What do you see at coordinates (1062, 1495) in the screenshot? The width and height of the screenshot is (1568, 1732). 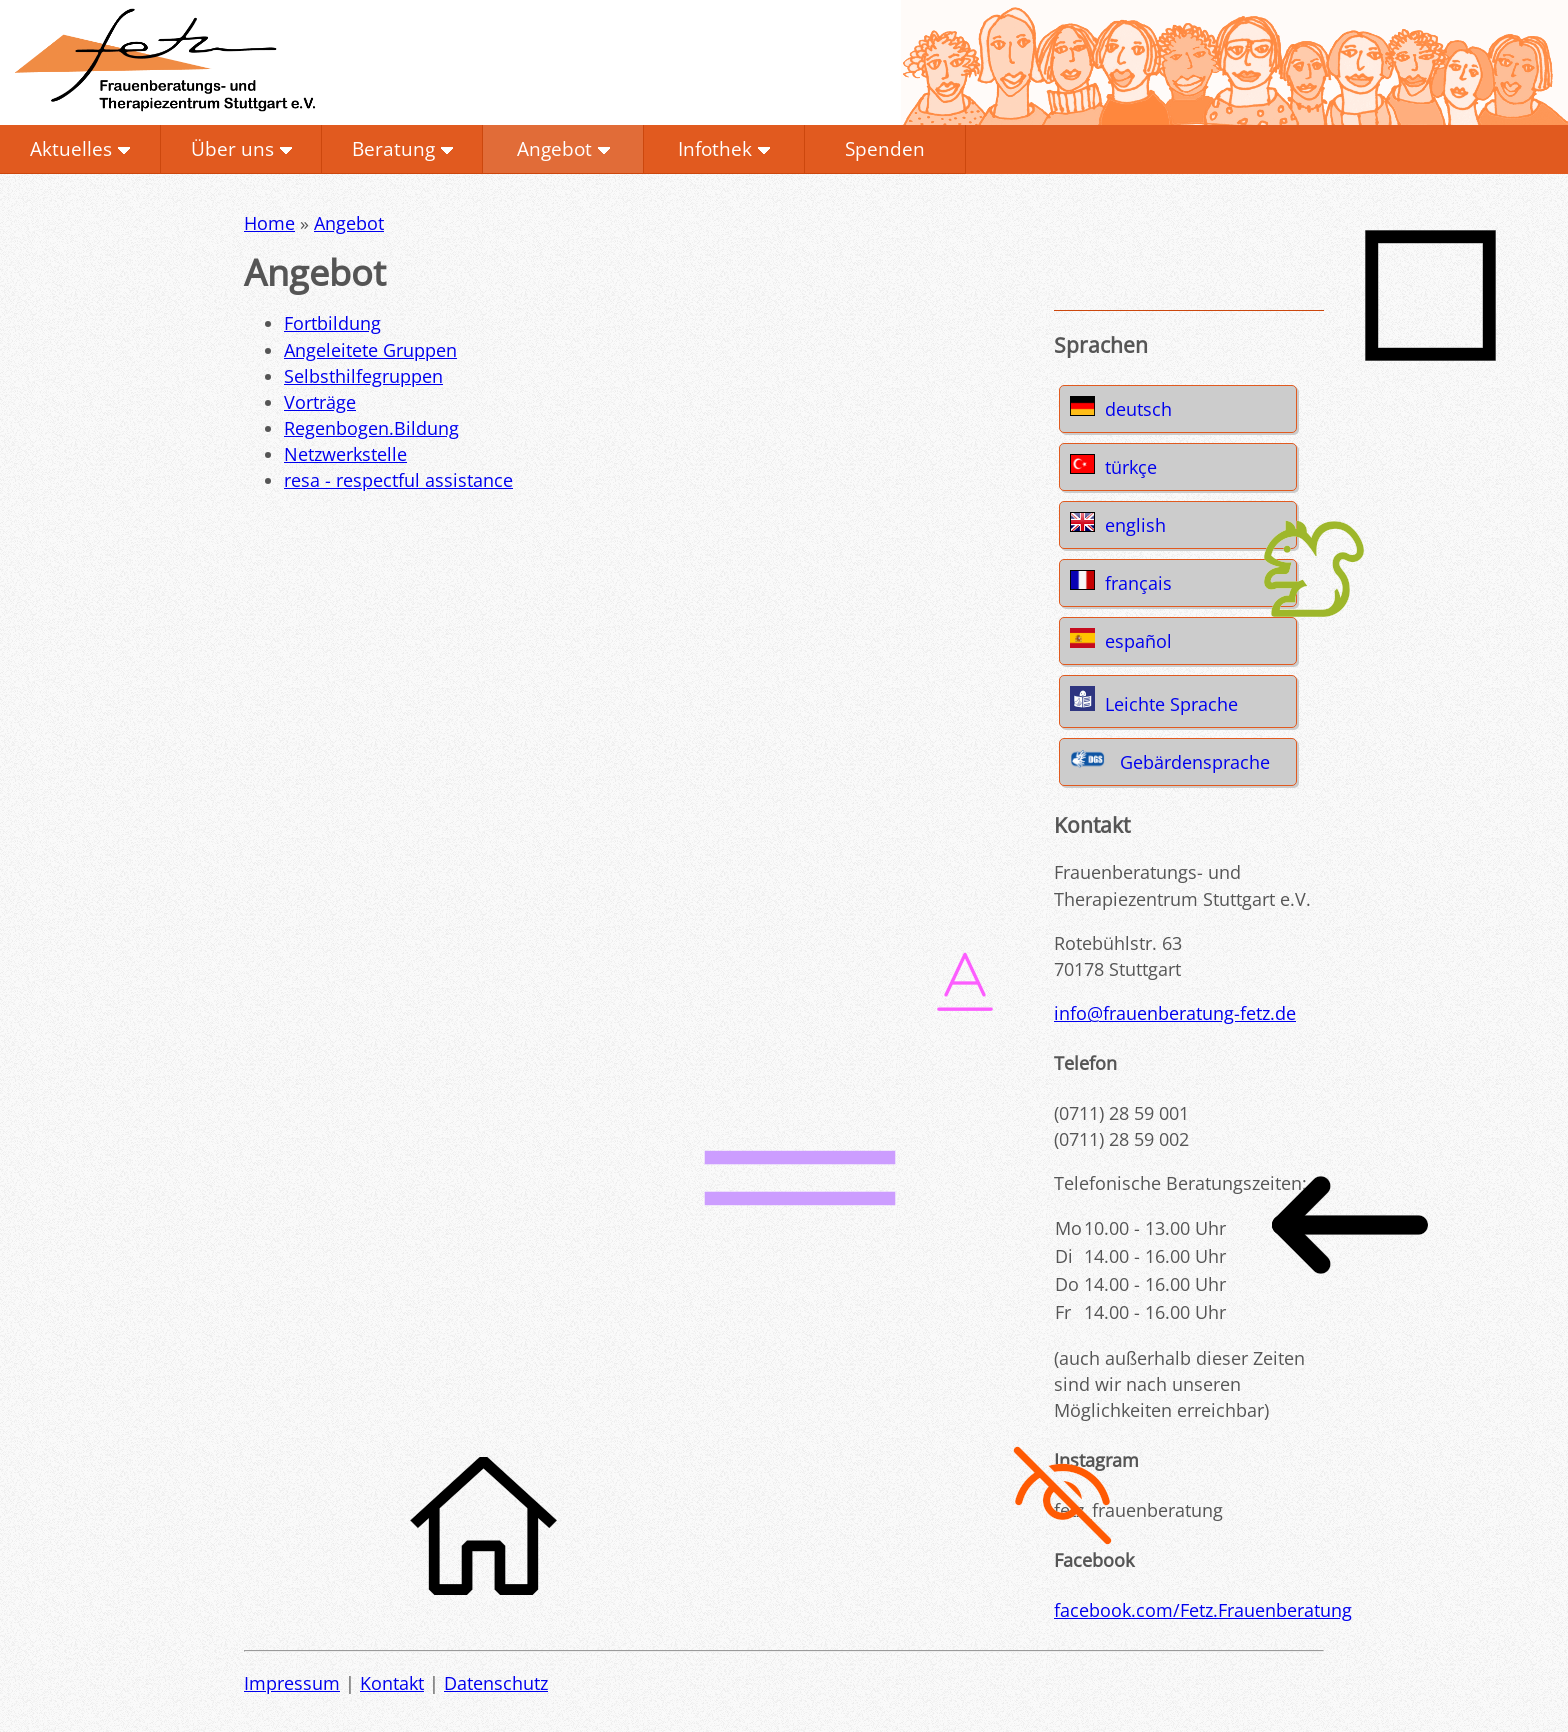 I see `hide password or sensitive text` at bounding box center [1062, 1495].